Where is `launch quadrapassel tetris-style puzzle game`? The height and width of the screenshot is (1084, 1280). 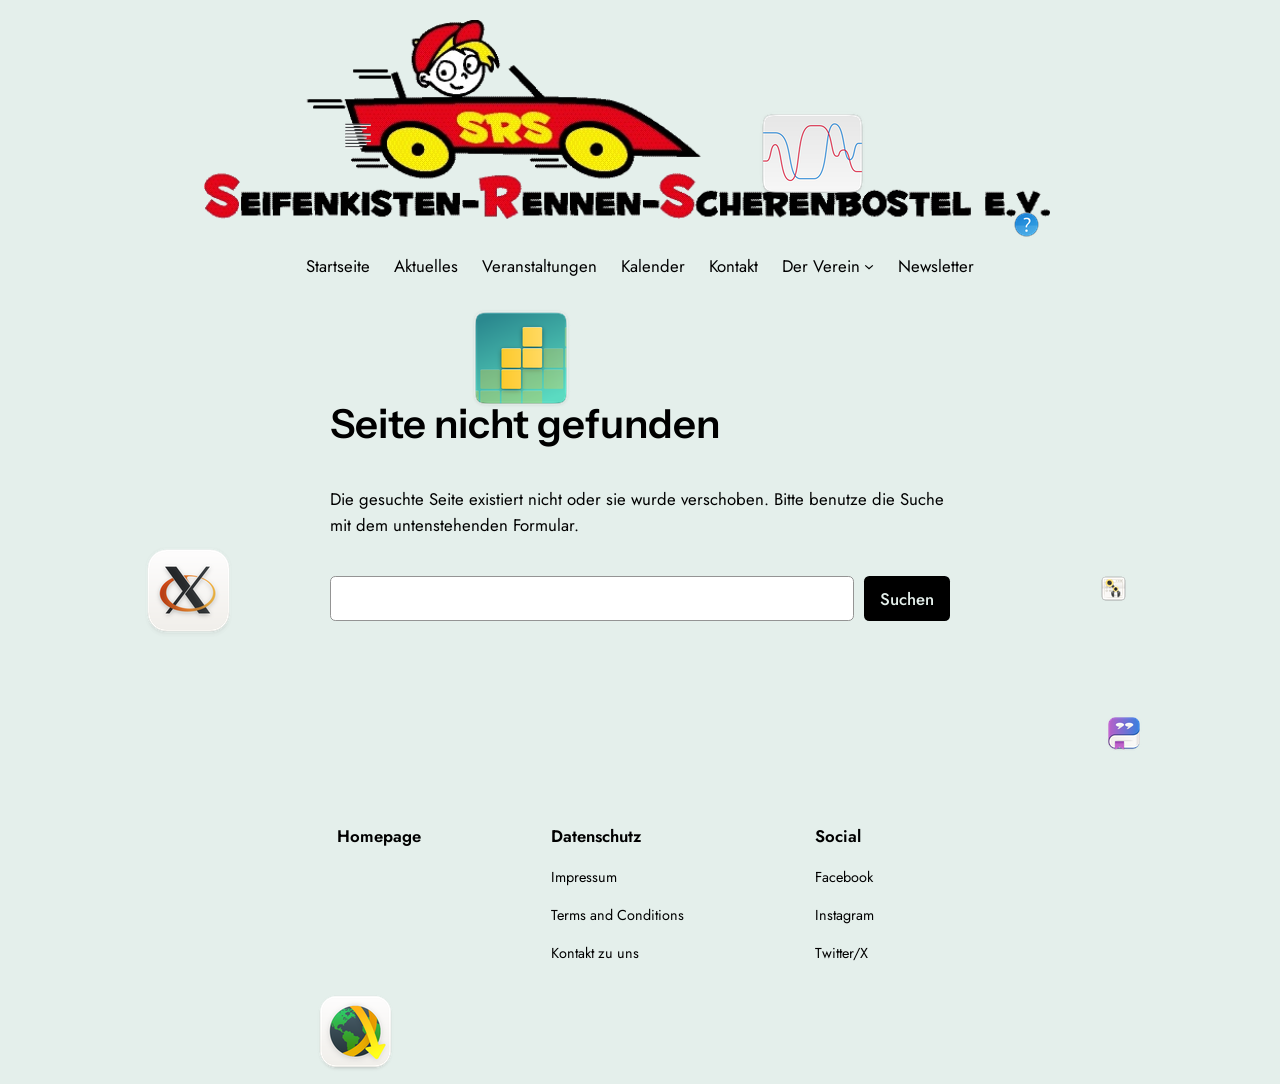 launch quadrapassel tetris-style puzzle game is located at coordinates (521, 358).